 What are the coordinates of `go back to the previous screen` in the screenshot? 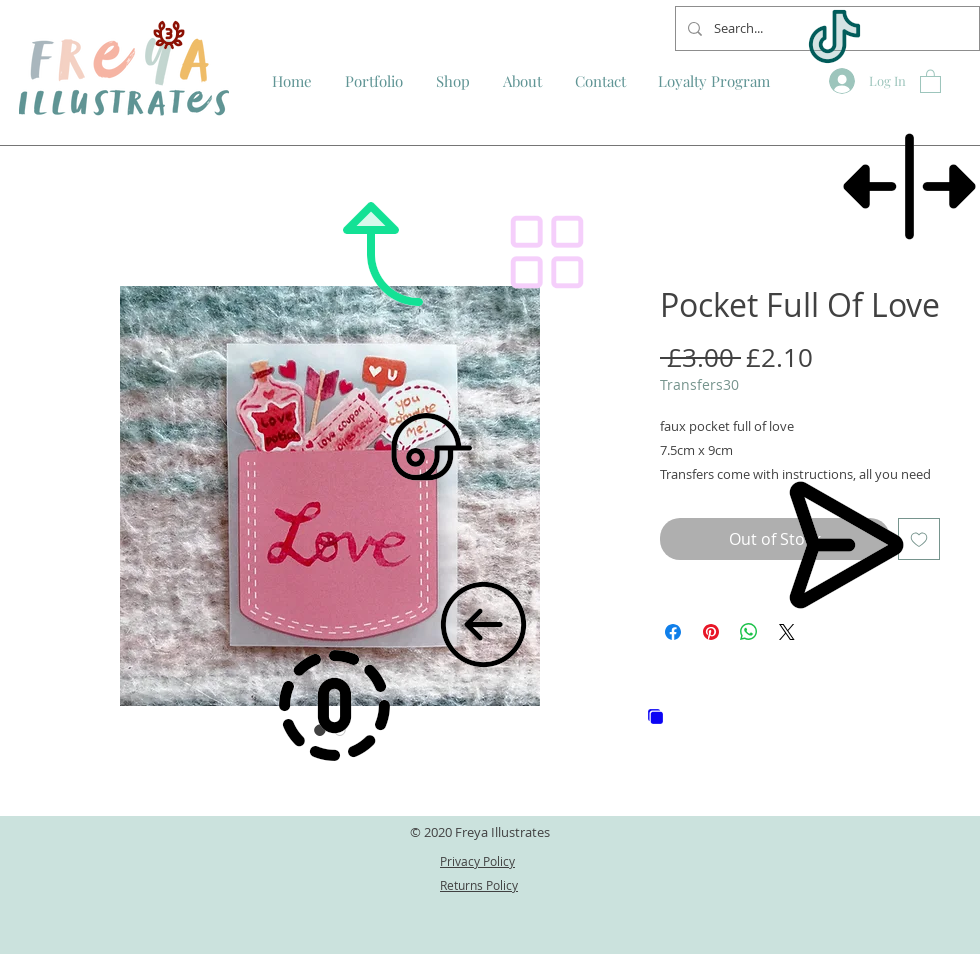 It's located at (483, 624).